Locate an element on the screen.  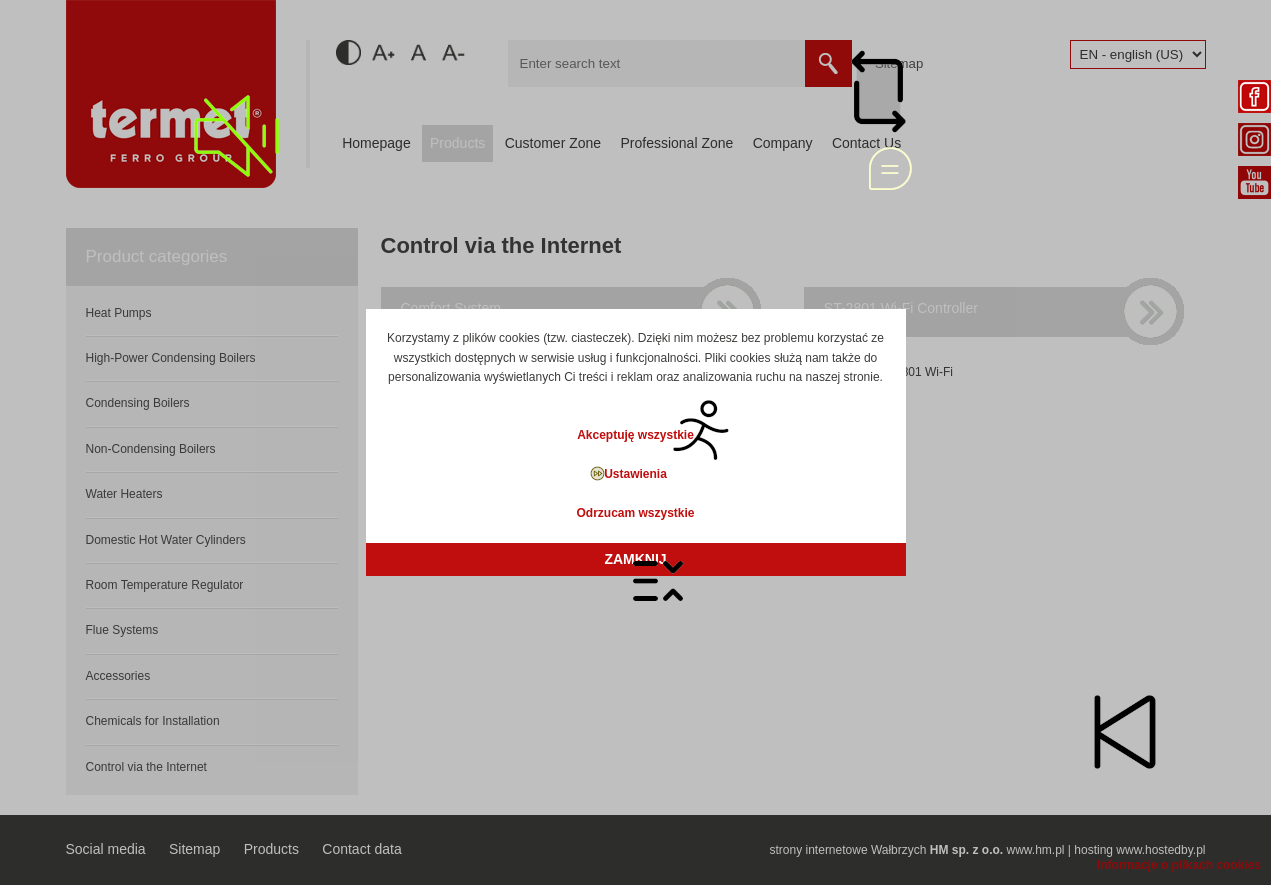
mute audio or sound is located at coordinates (235, 136).